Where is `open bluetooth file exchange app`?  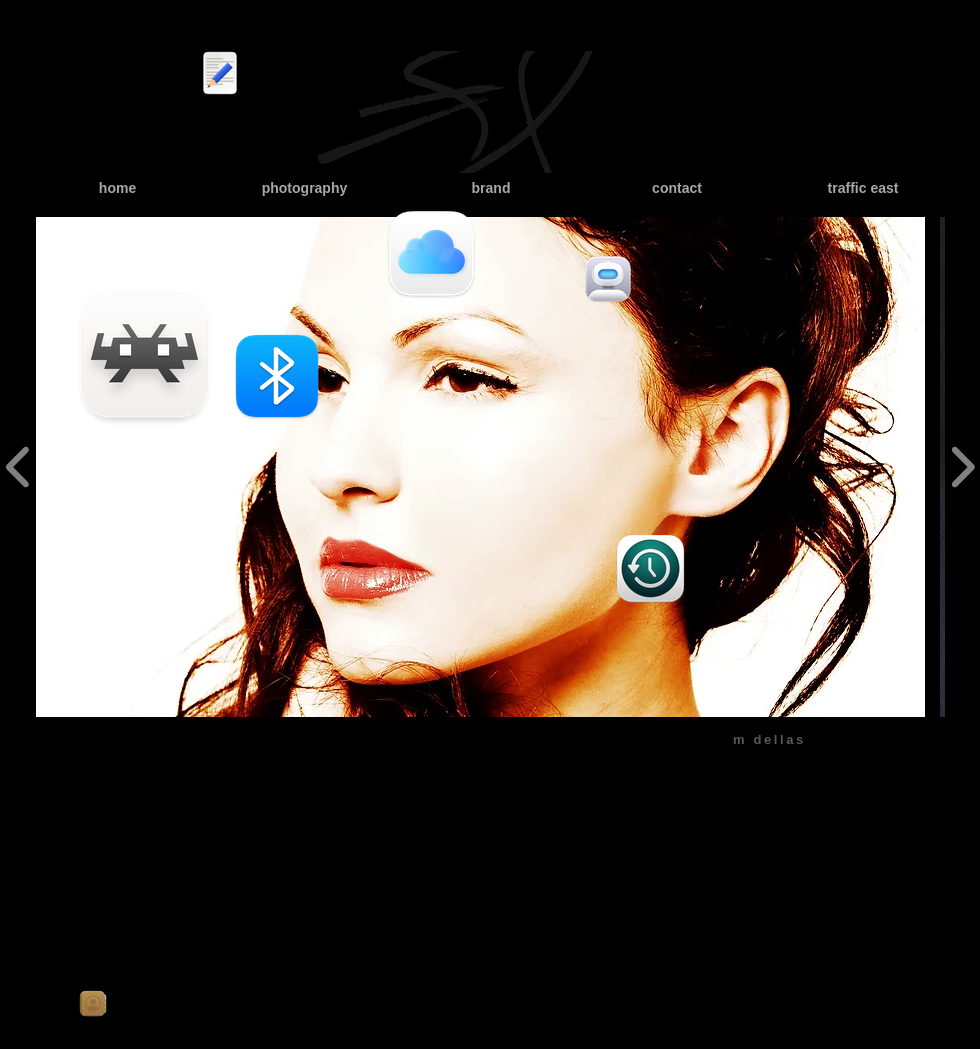 open bluetooth file exchange app is located at coordinates (277, 376).